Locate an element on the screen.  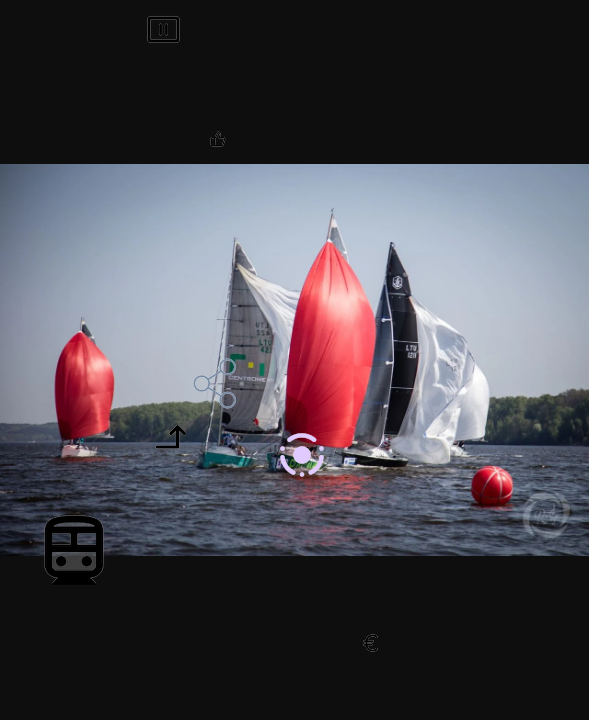
get subway or metro directions is located at coordinates (74, 552).